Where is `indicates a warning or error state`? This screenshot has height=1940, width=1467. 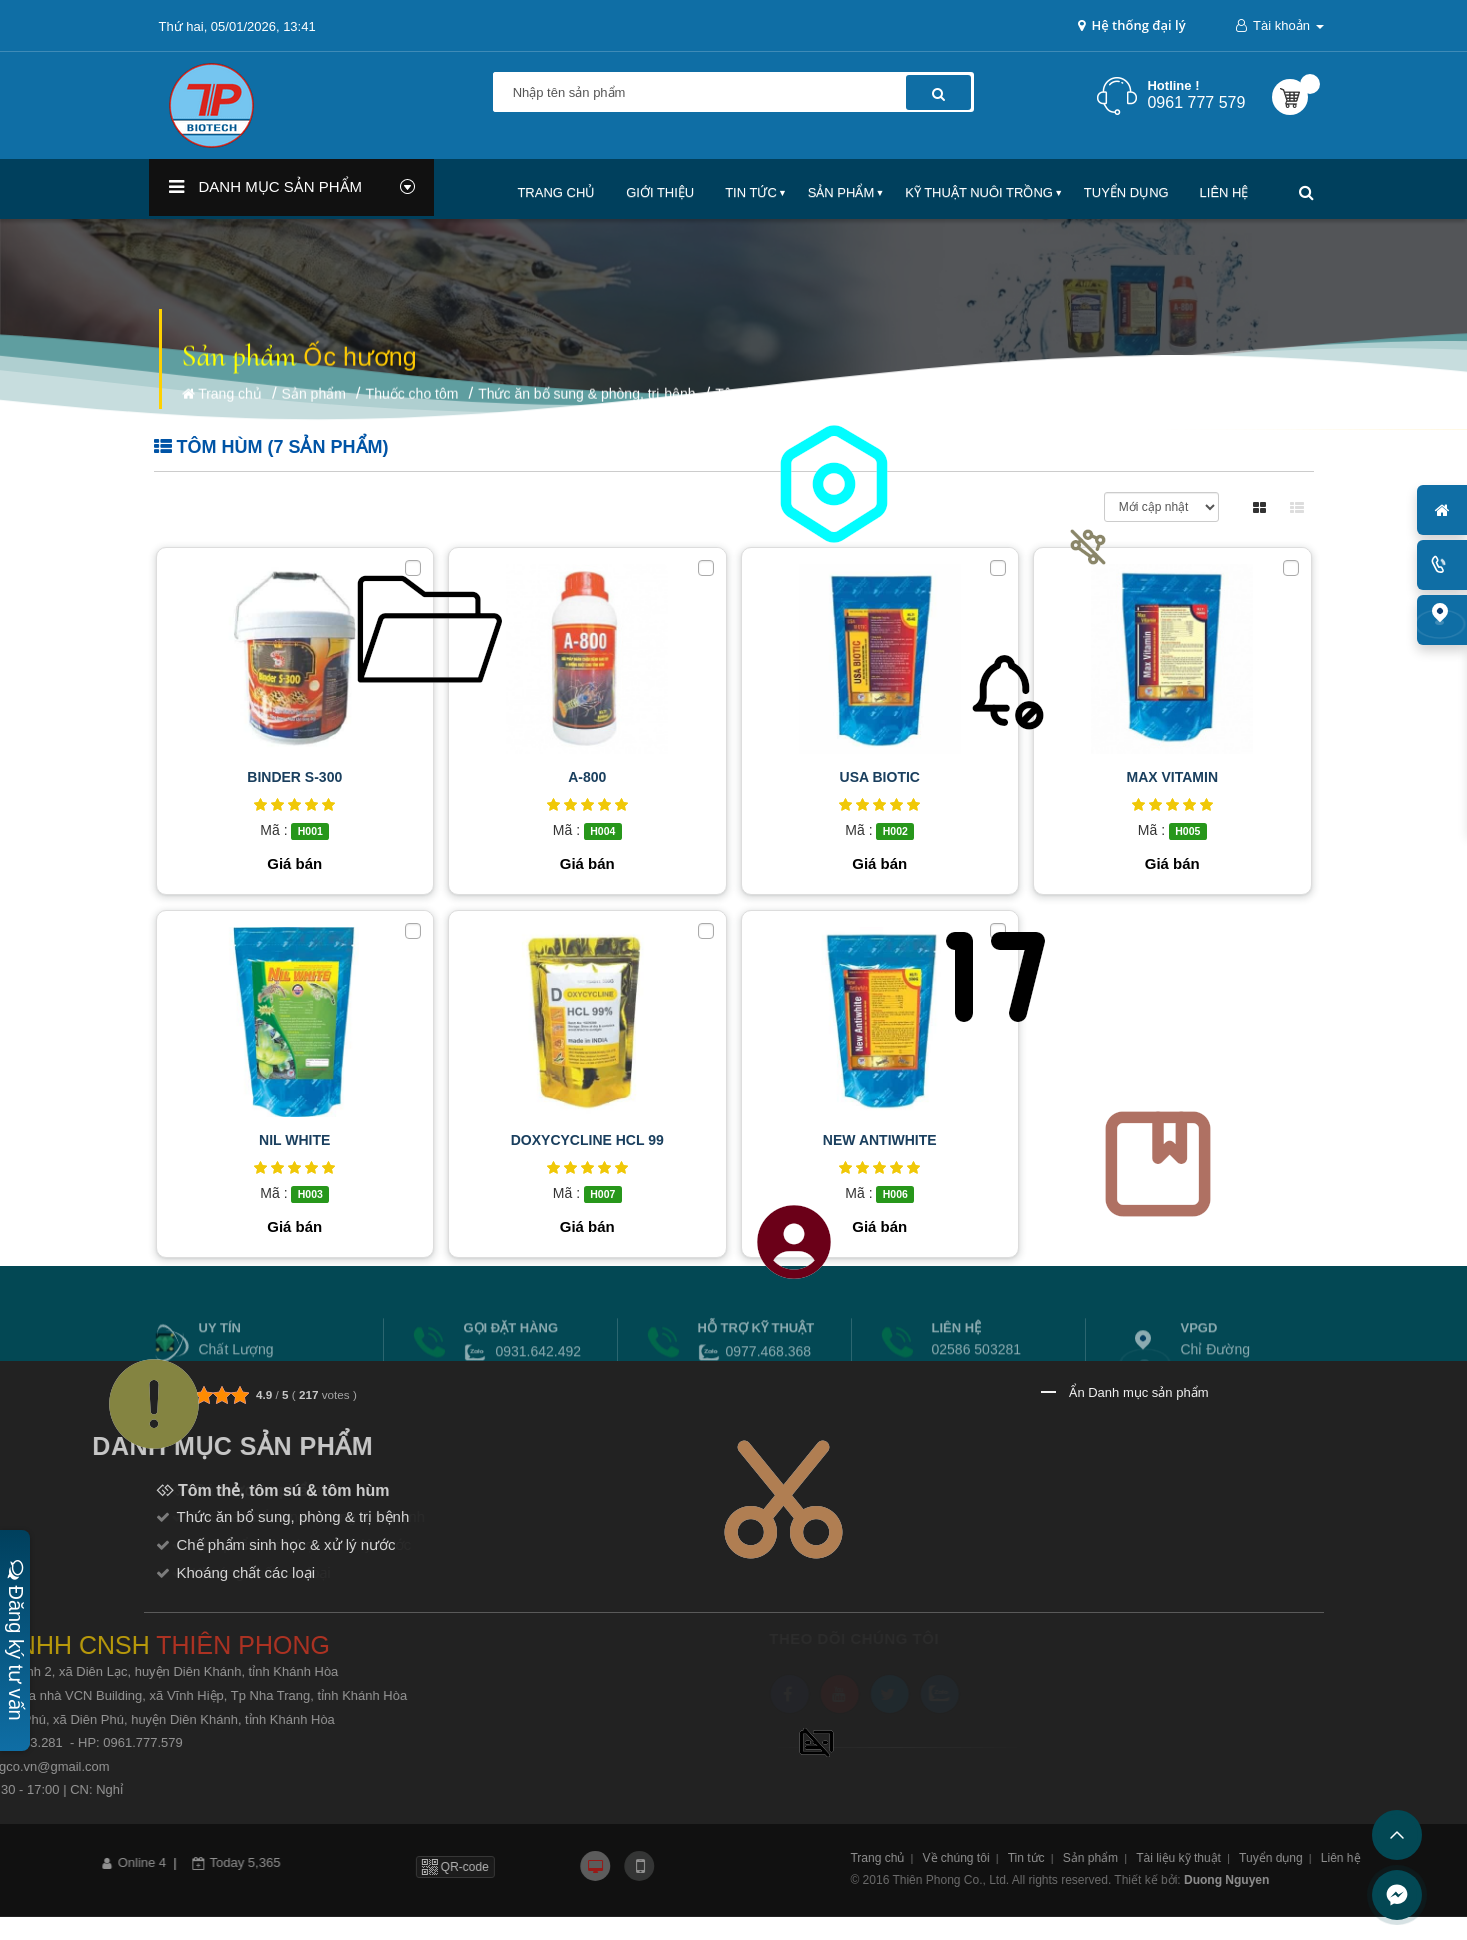 indicates a warning or error state is located at coordinates (154, 1404).